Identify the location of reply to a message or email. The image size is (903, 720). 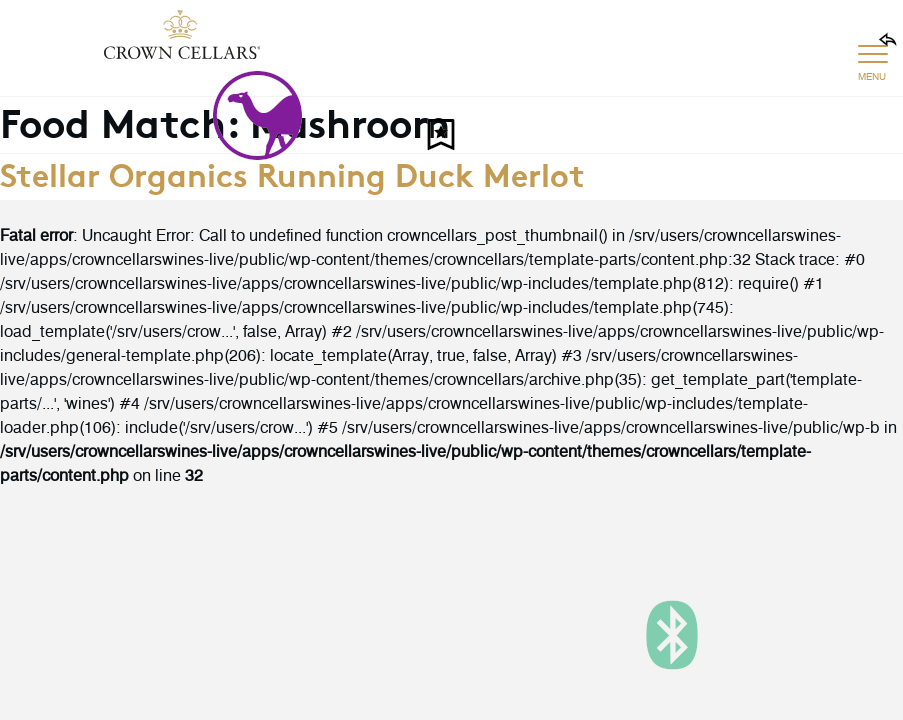
(888, 39).